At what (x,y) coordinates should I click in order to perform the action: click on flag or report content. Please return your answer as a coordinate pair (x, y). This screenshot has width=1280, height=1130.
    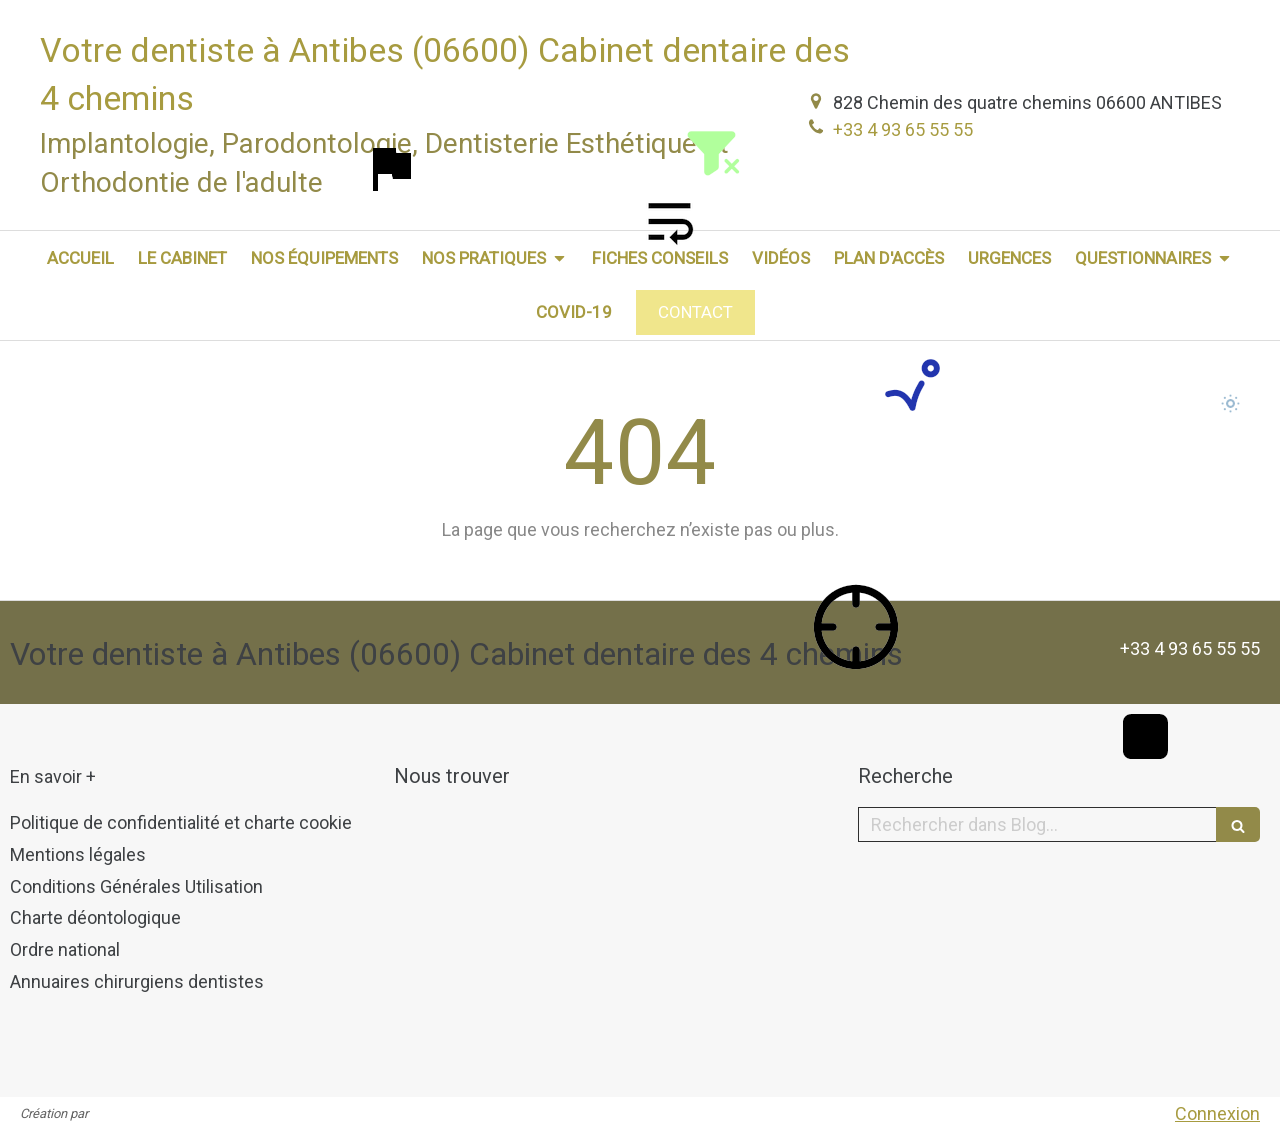
    Looking at the image, I should click on (390, 168).